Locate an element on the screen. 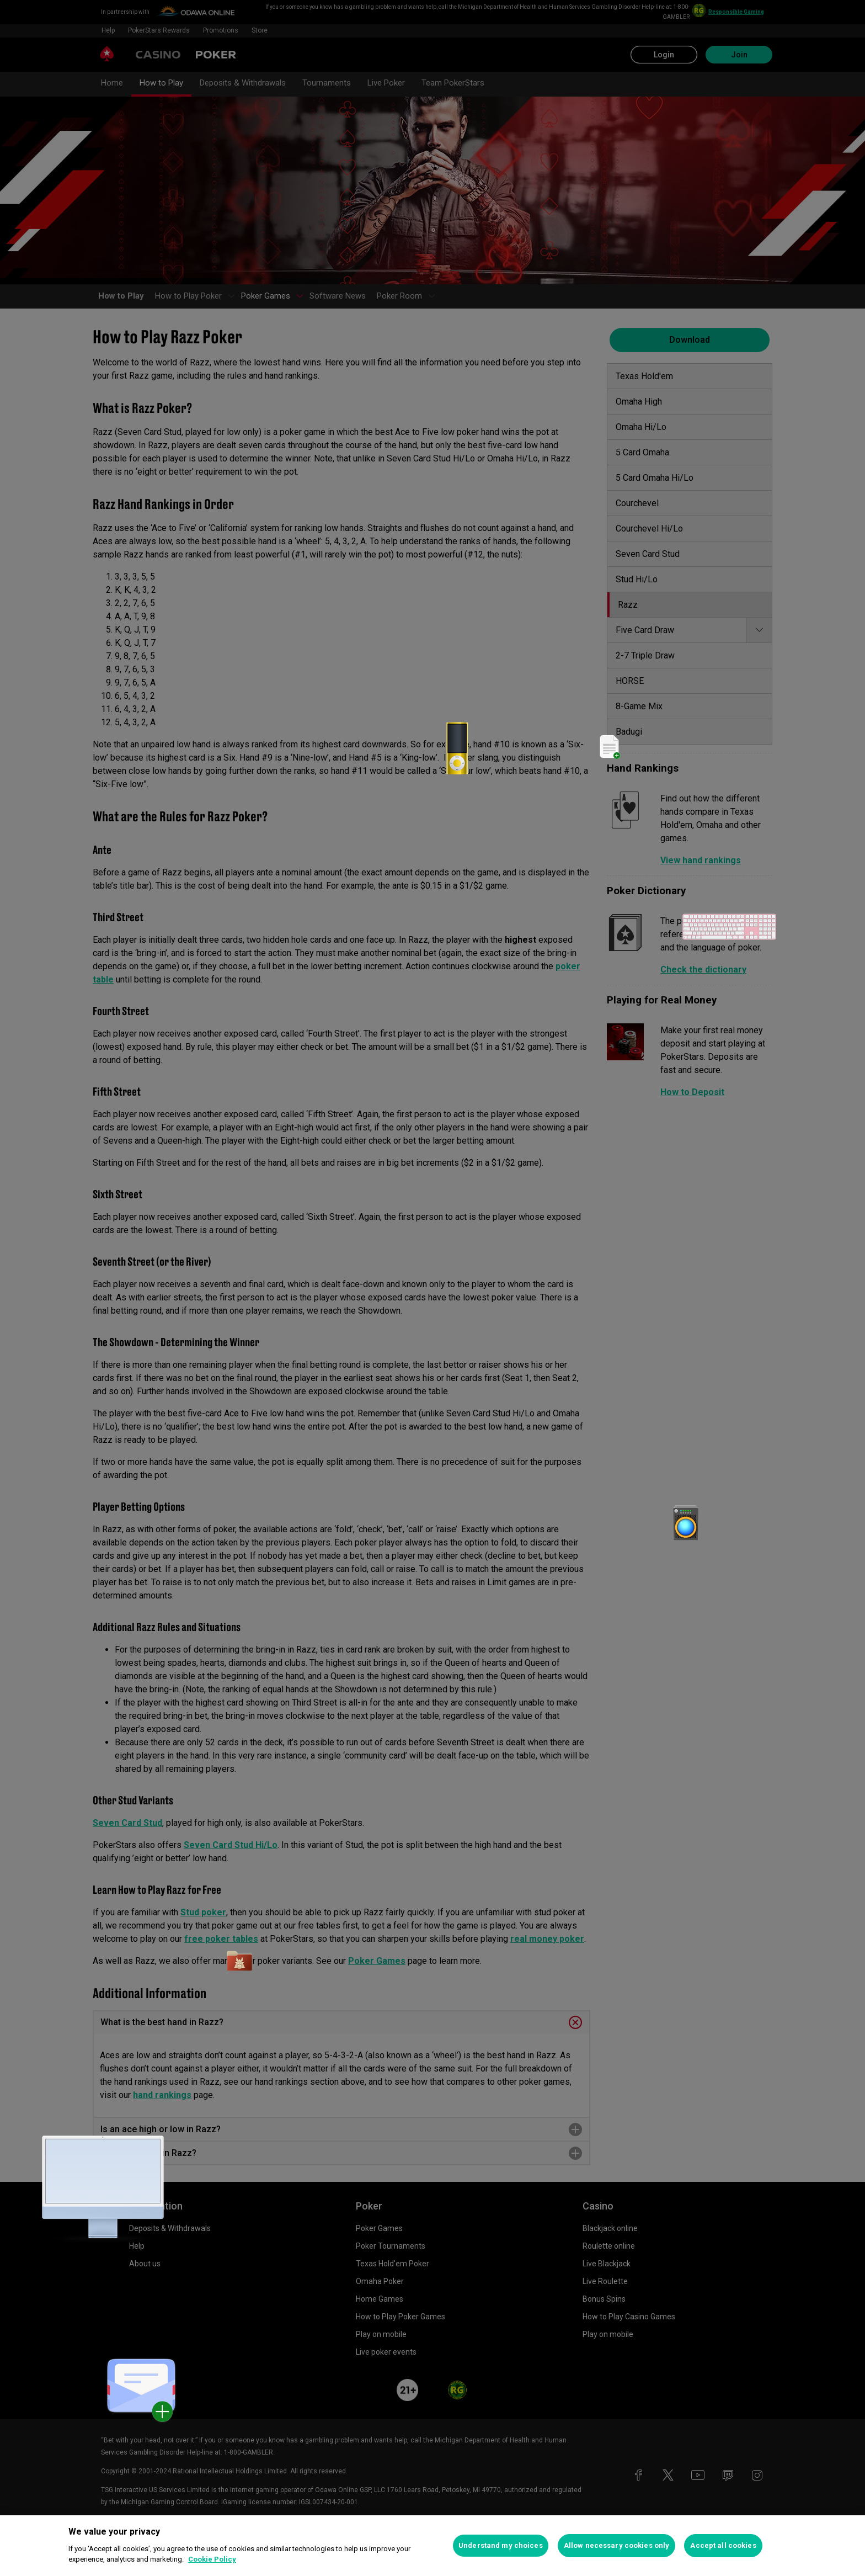  folder for storing historical Japanese or shogun-themed content is located at coordinates (239, 1962).